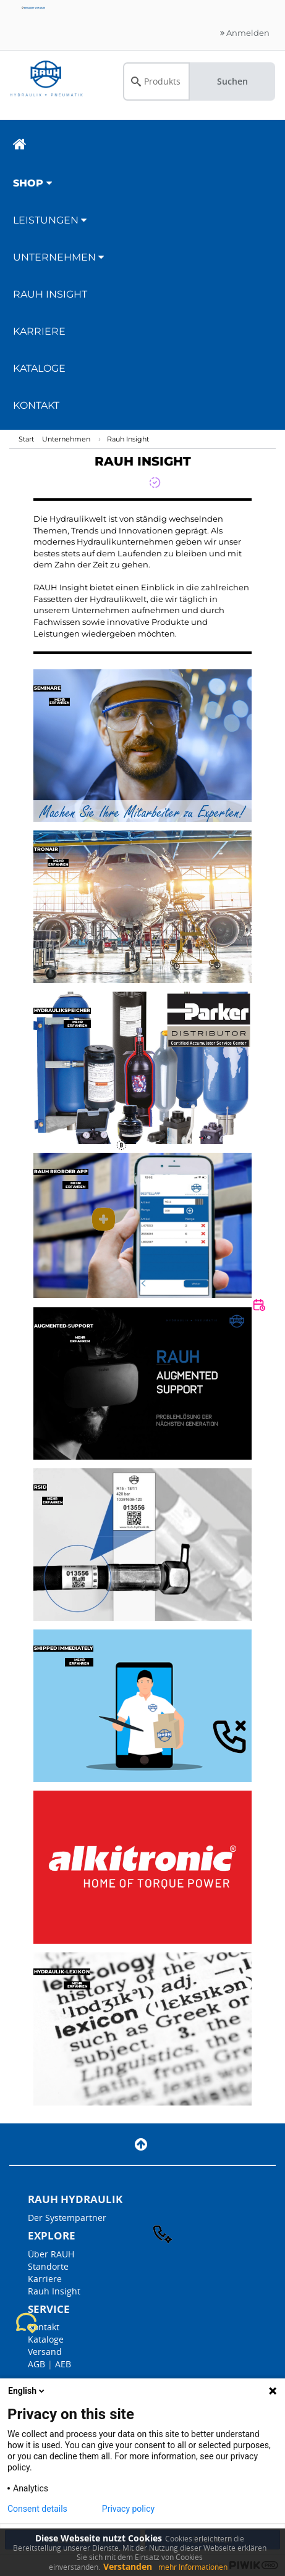 Image resolution: width=285 pixels, height=2576 pixels. What do you see at coordinates (230, 1736) in the screenshot?
I see `end or cancel a phone call` at bounding box center [230, 1736].